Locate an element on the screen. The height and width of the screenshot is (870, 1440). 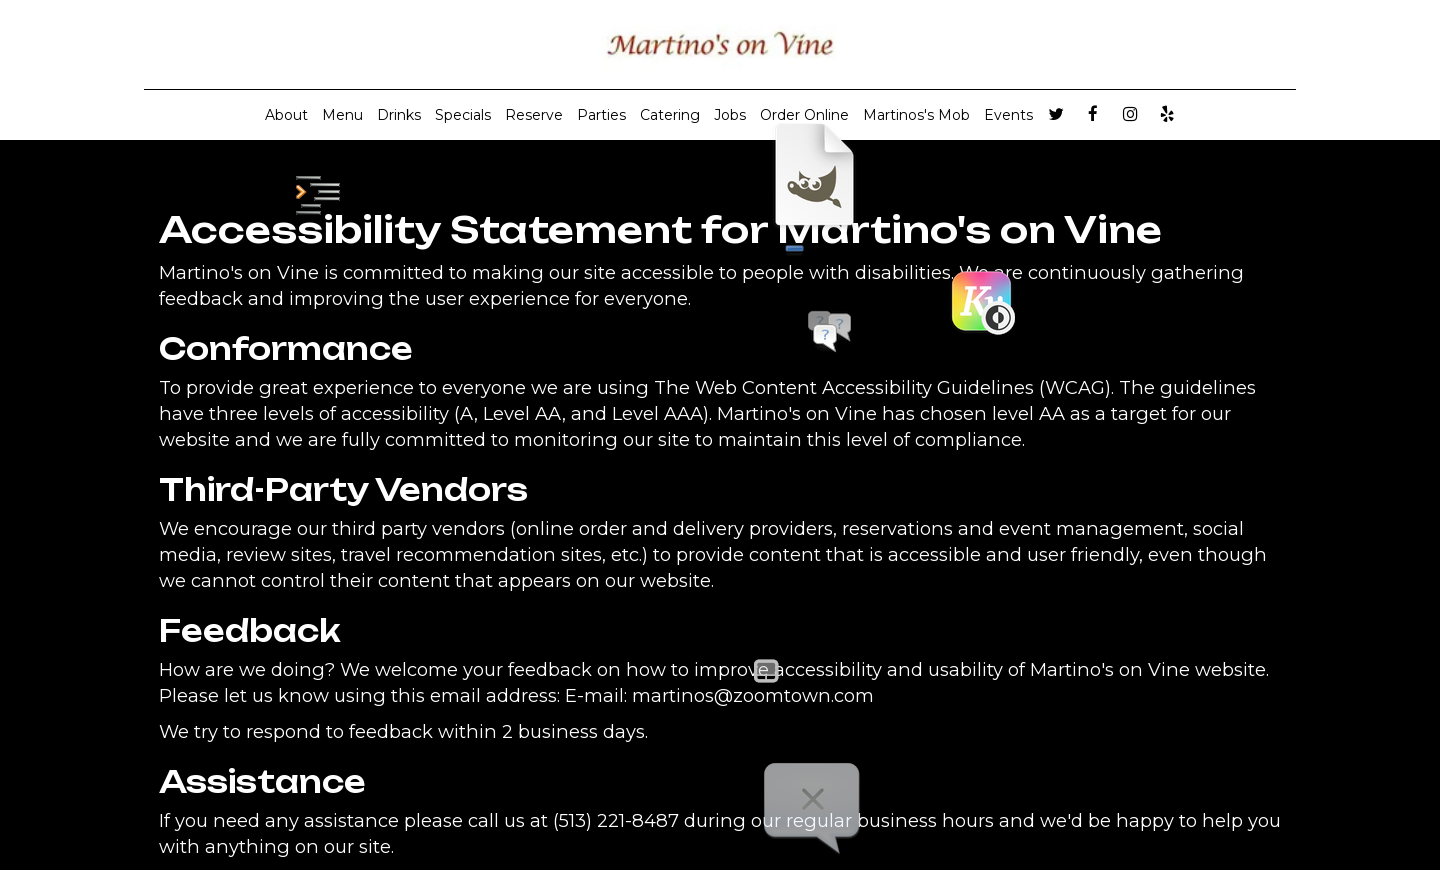
open a compressed GIMP project file is located at coordinates (814, 176).